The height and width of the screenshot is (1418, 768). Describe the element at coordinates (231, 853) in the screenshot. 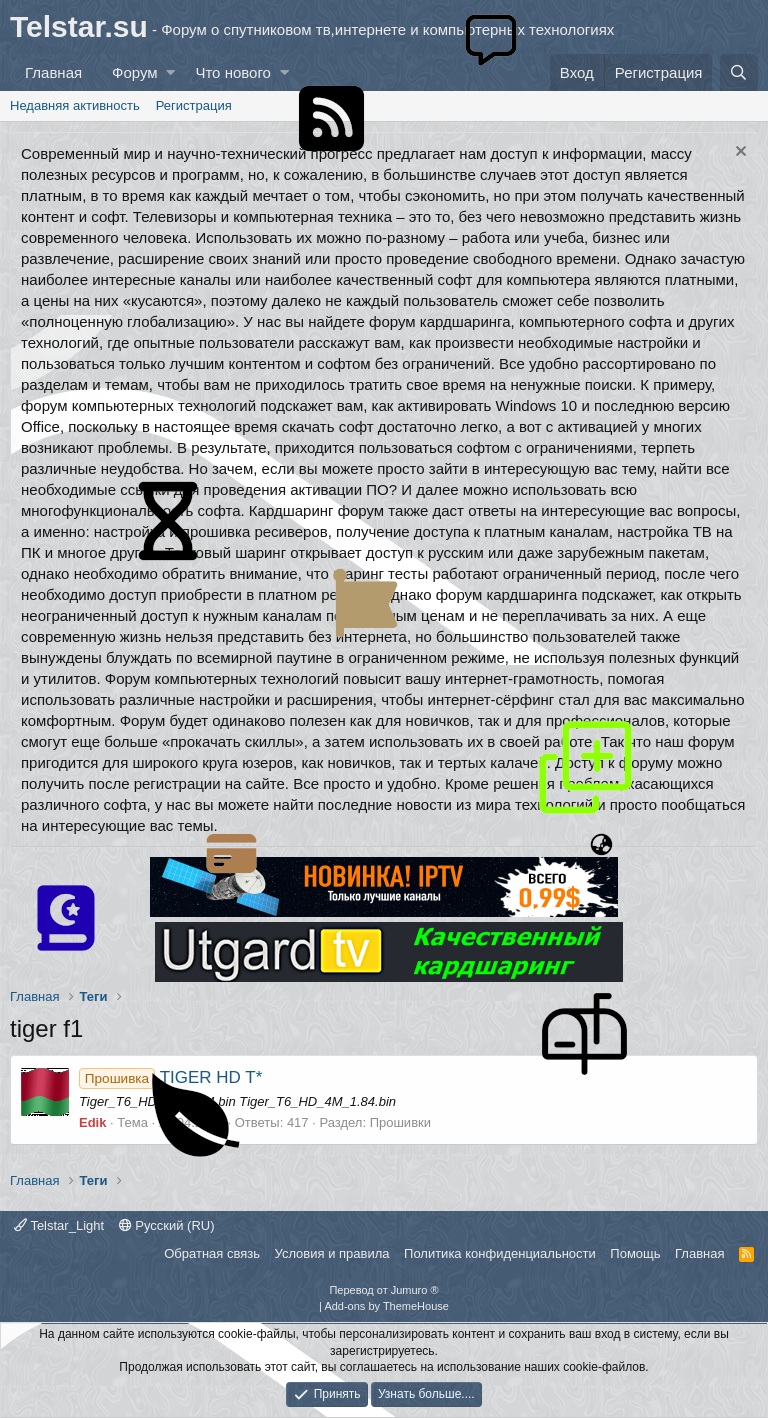

I see `access payment methods` at that location.